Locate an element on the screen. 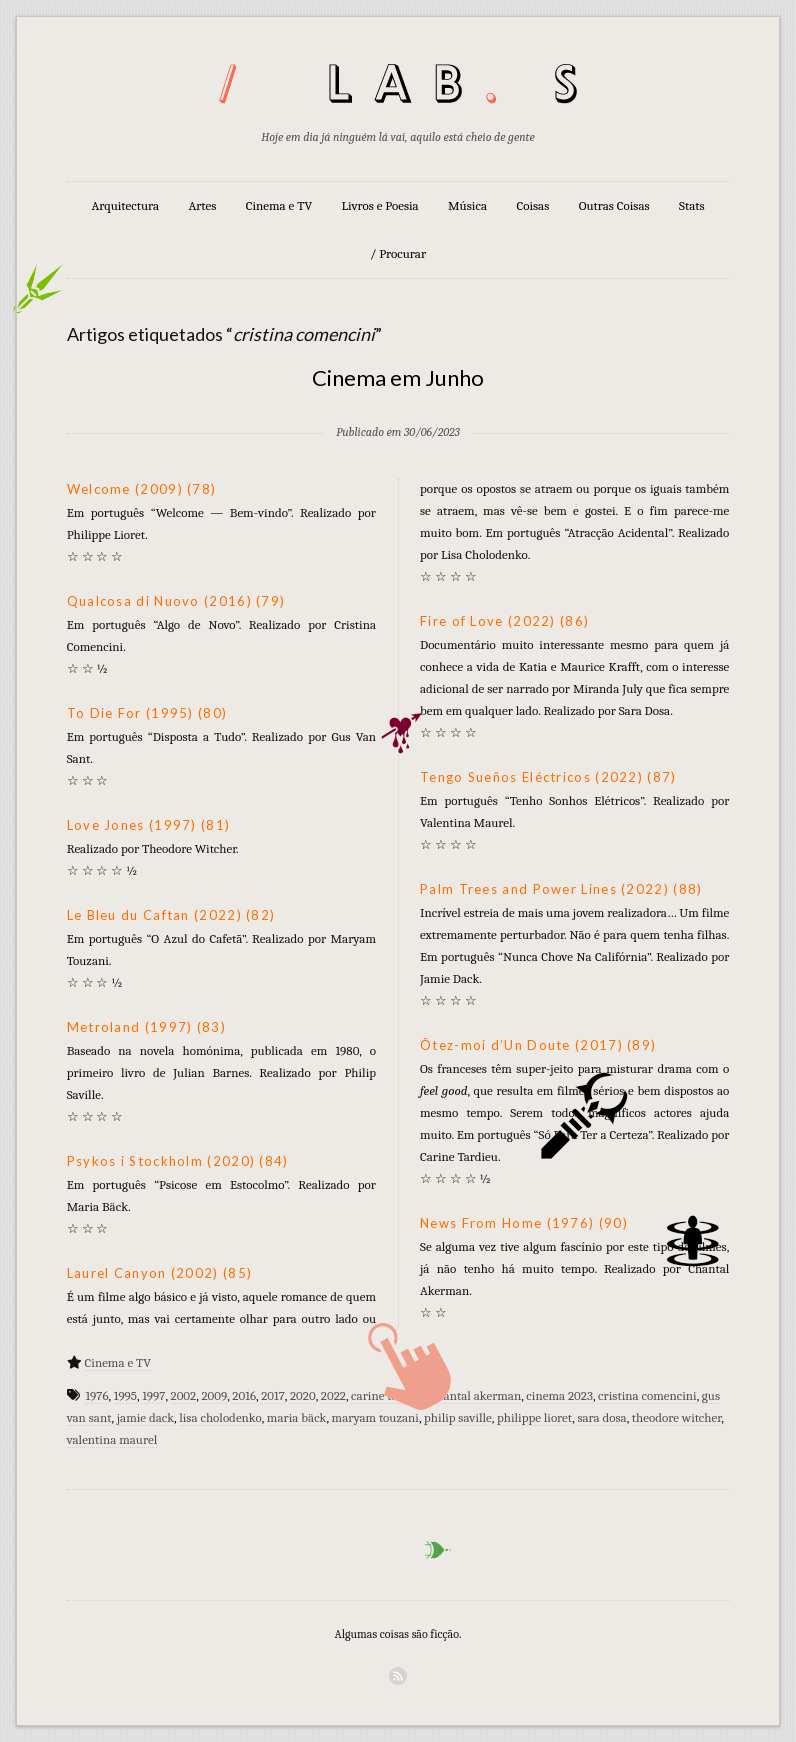  indicates heartbreak or emotional damage status is located at coordinates (402, 733).